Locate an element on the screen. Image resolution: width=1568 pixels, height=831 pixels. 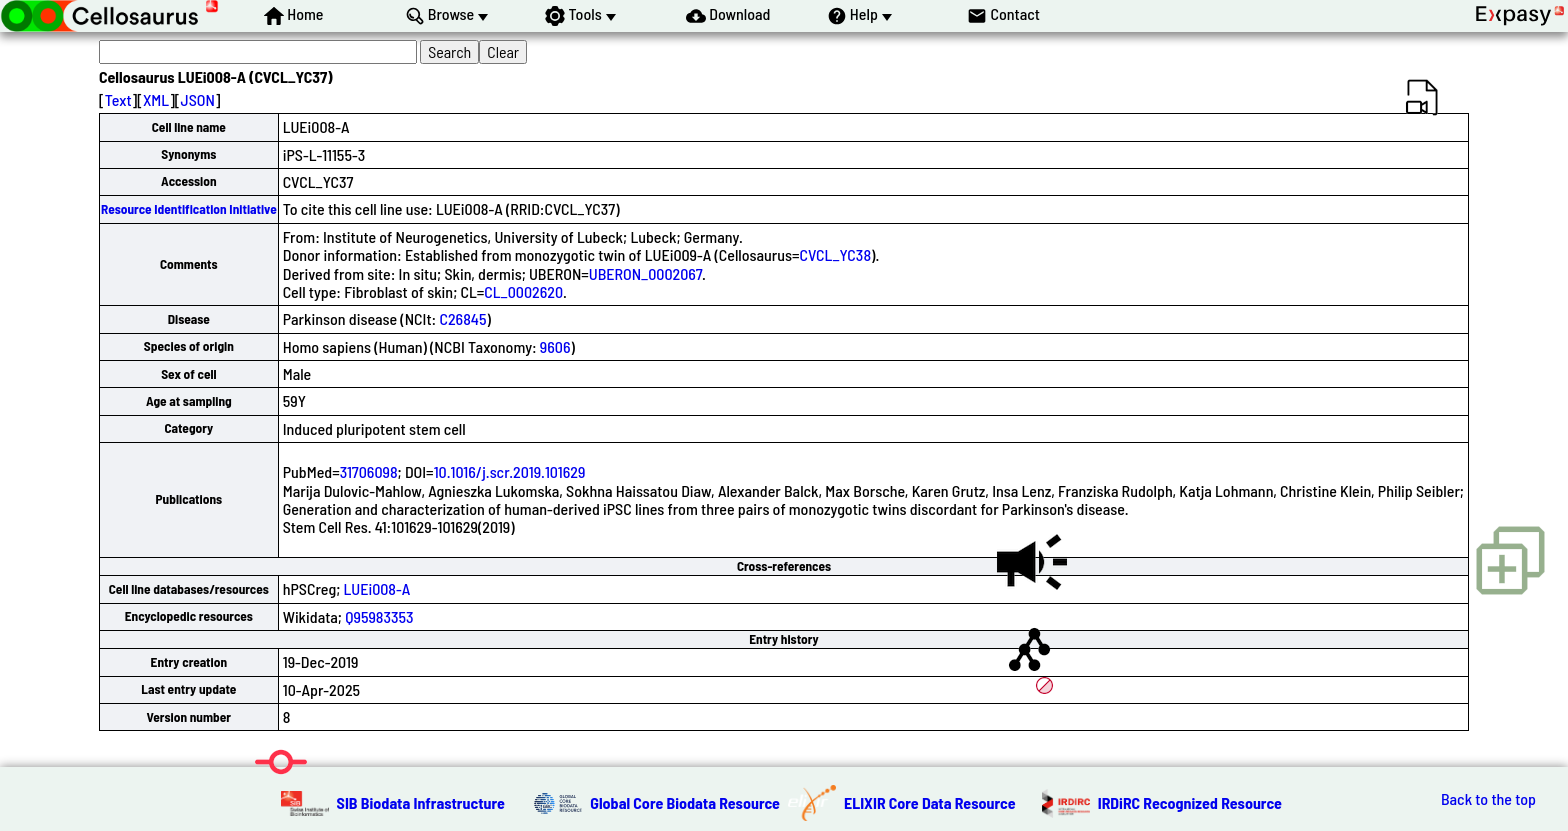
view hierarchical data structure is located at coordinates (1030, 649).